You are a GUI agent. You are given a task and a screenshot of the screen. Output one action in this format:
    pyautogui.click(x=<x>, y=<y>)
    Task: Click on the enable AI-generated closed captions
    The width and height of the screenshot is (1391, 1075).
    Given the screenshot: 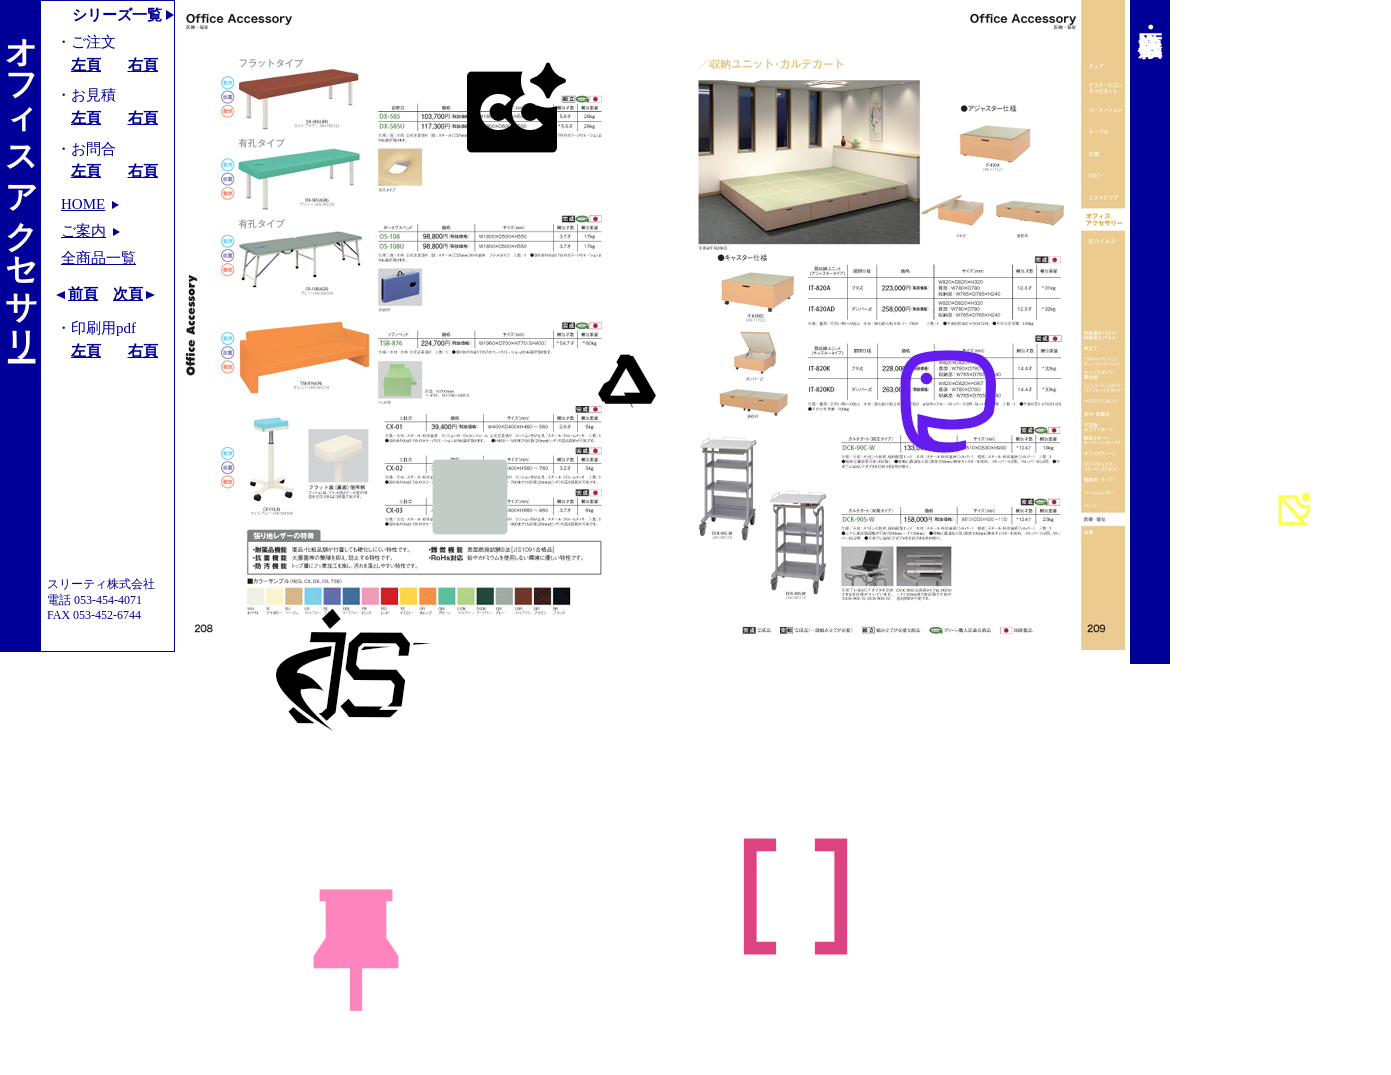 What is the action you would take?
    pyautogui.click(x=512, y=112)
    